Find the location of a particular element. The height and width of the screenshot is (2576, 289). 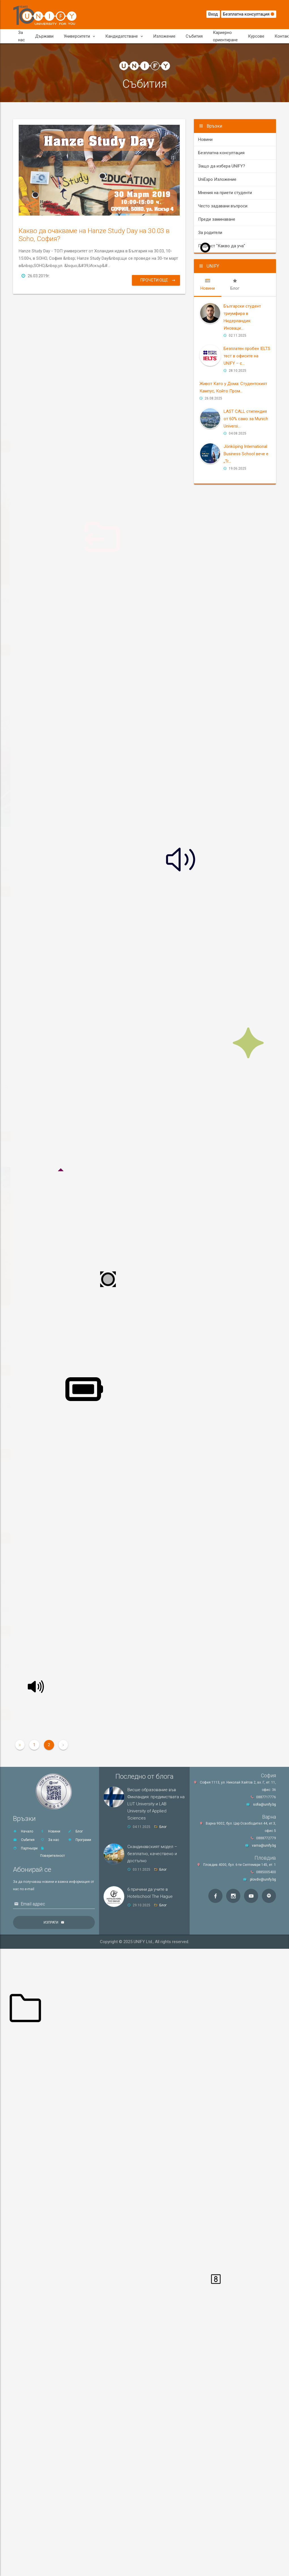

export files from folder is located at coordinates (102, 538).